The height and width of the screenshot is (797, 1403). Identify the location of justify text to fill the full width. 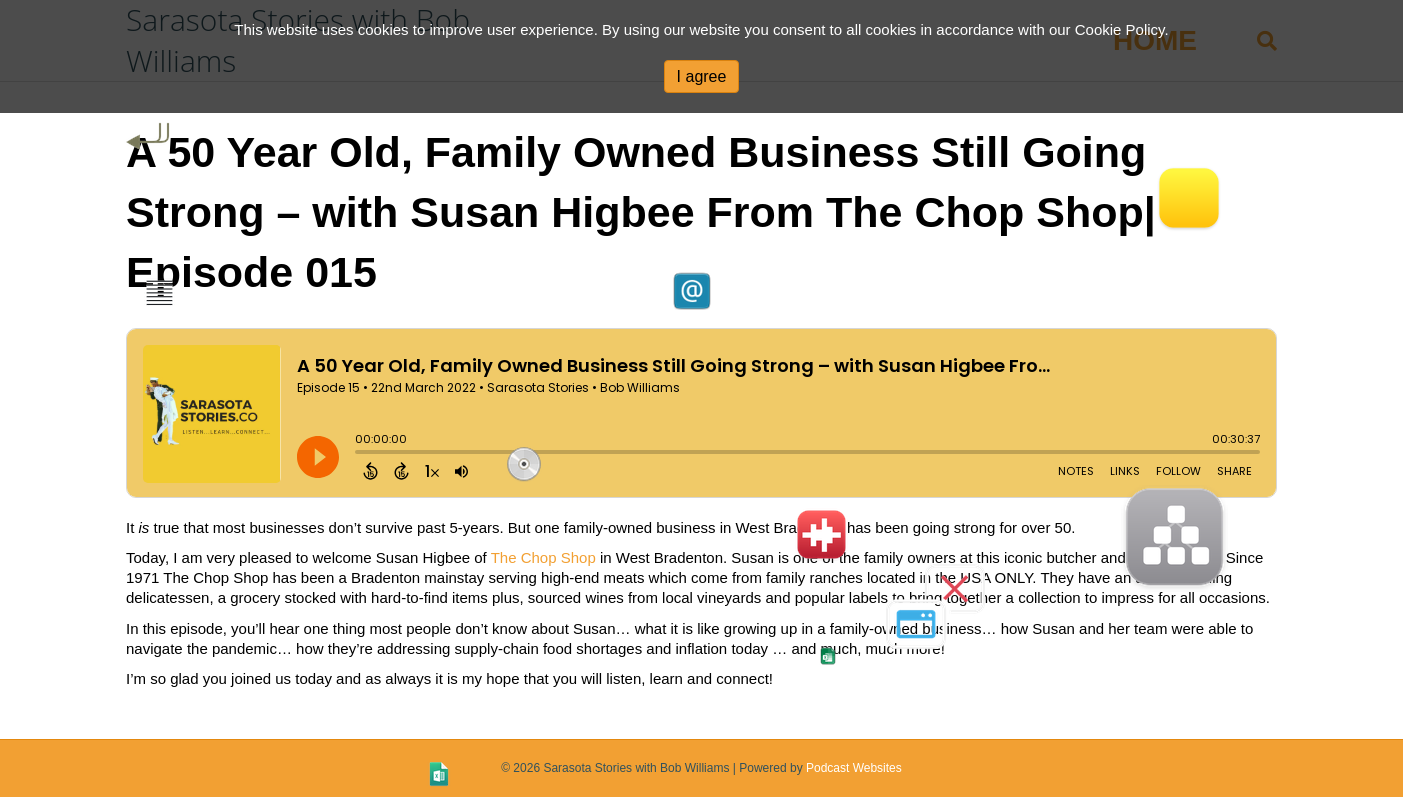
(159, 293).